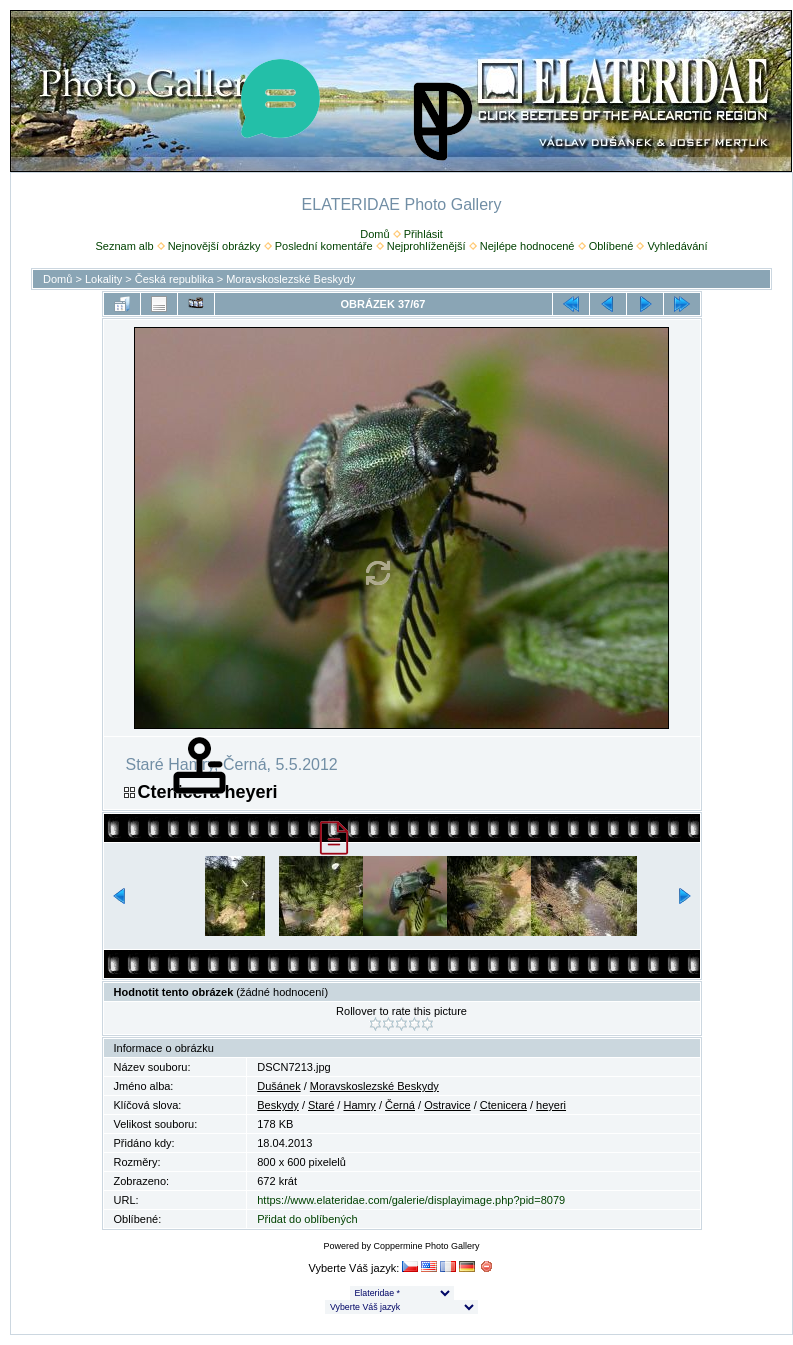 The image size is (793, 1345). Describe the element at coordinates (334, 838) in the screenshot. I see `view document or text file` at that location.